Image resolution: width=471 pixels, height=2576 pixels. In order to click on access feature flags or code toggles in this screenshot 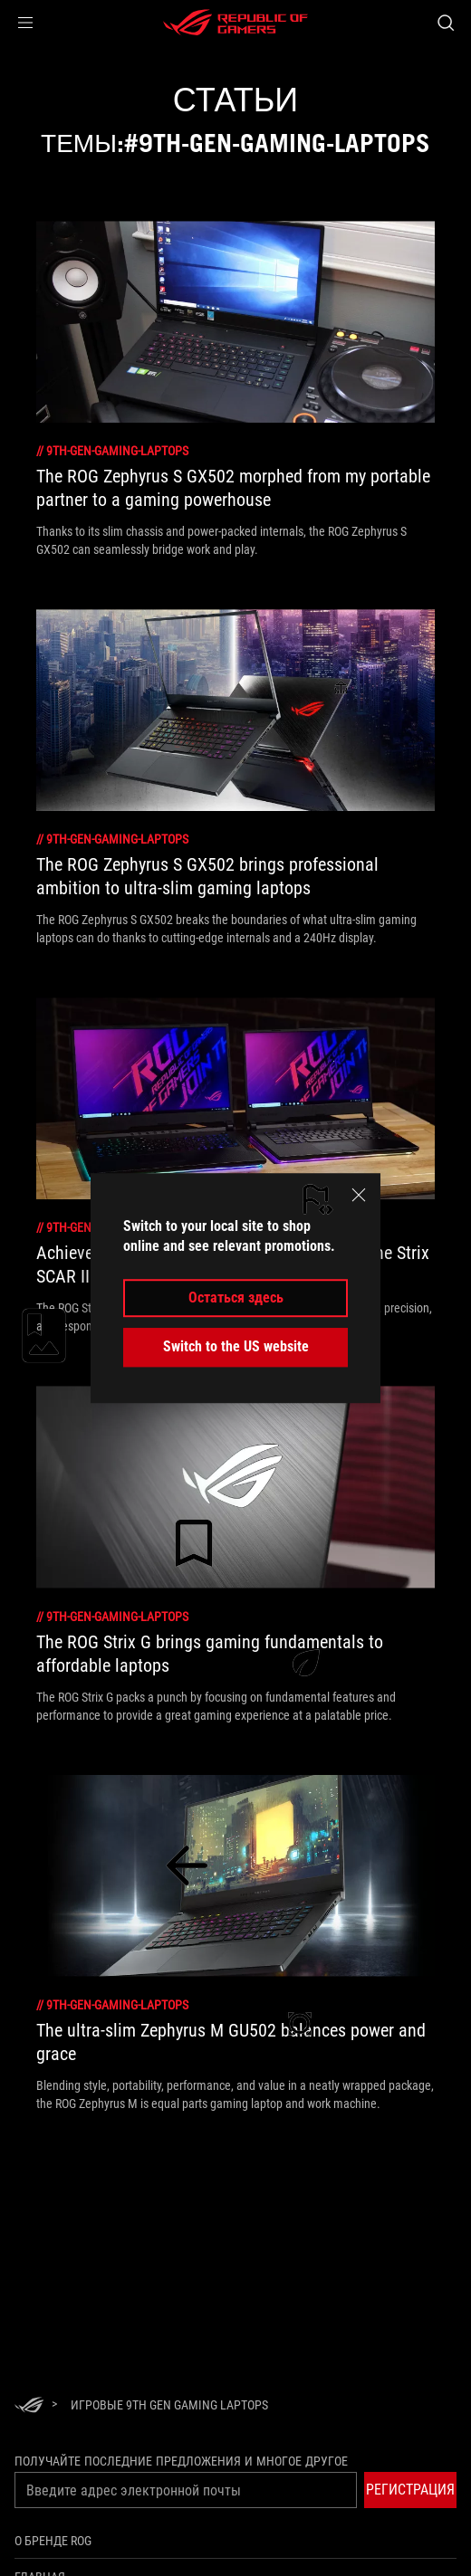, I will do `click(315, 1198)`.